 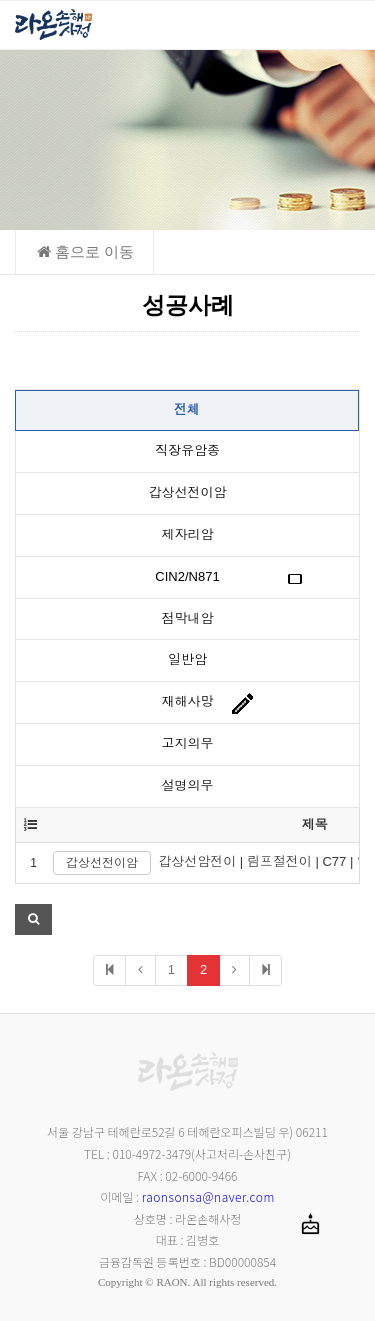 I want to click on edit or compose new content, so click(x=243, y=704).